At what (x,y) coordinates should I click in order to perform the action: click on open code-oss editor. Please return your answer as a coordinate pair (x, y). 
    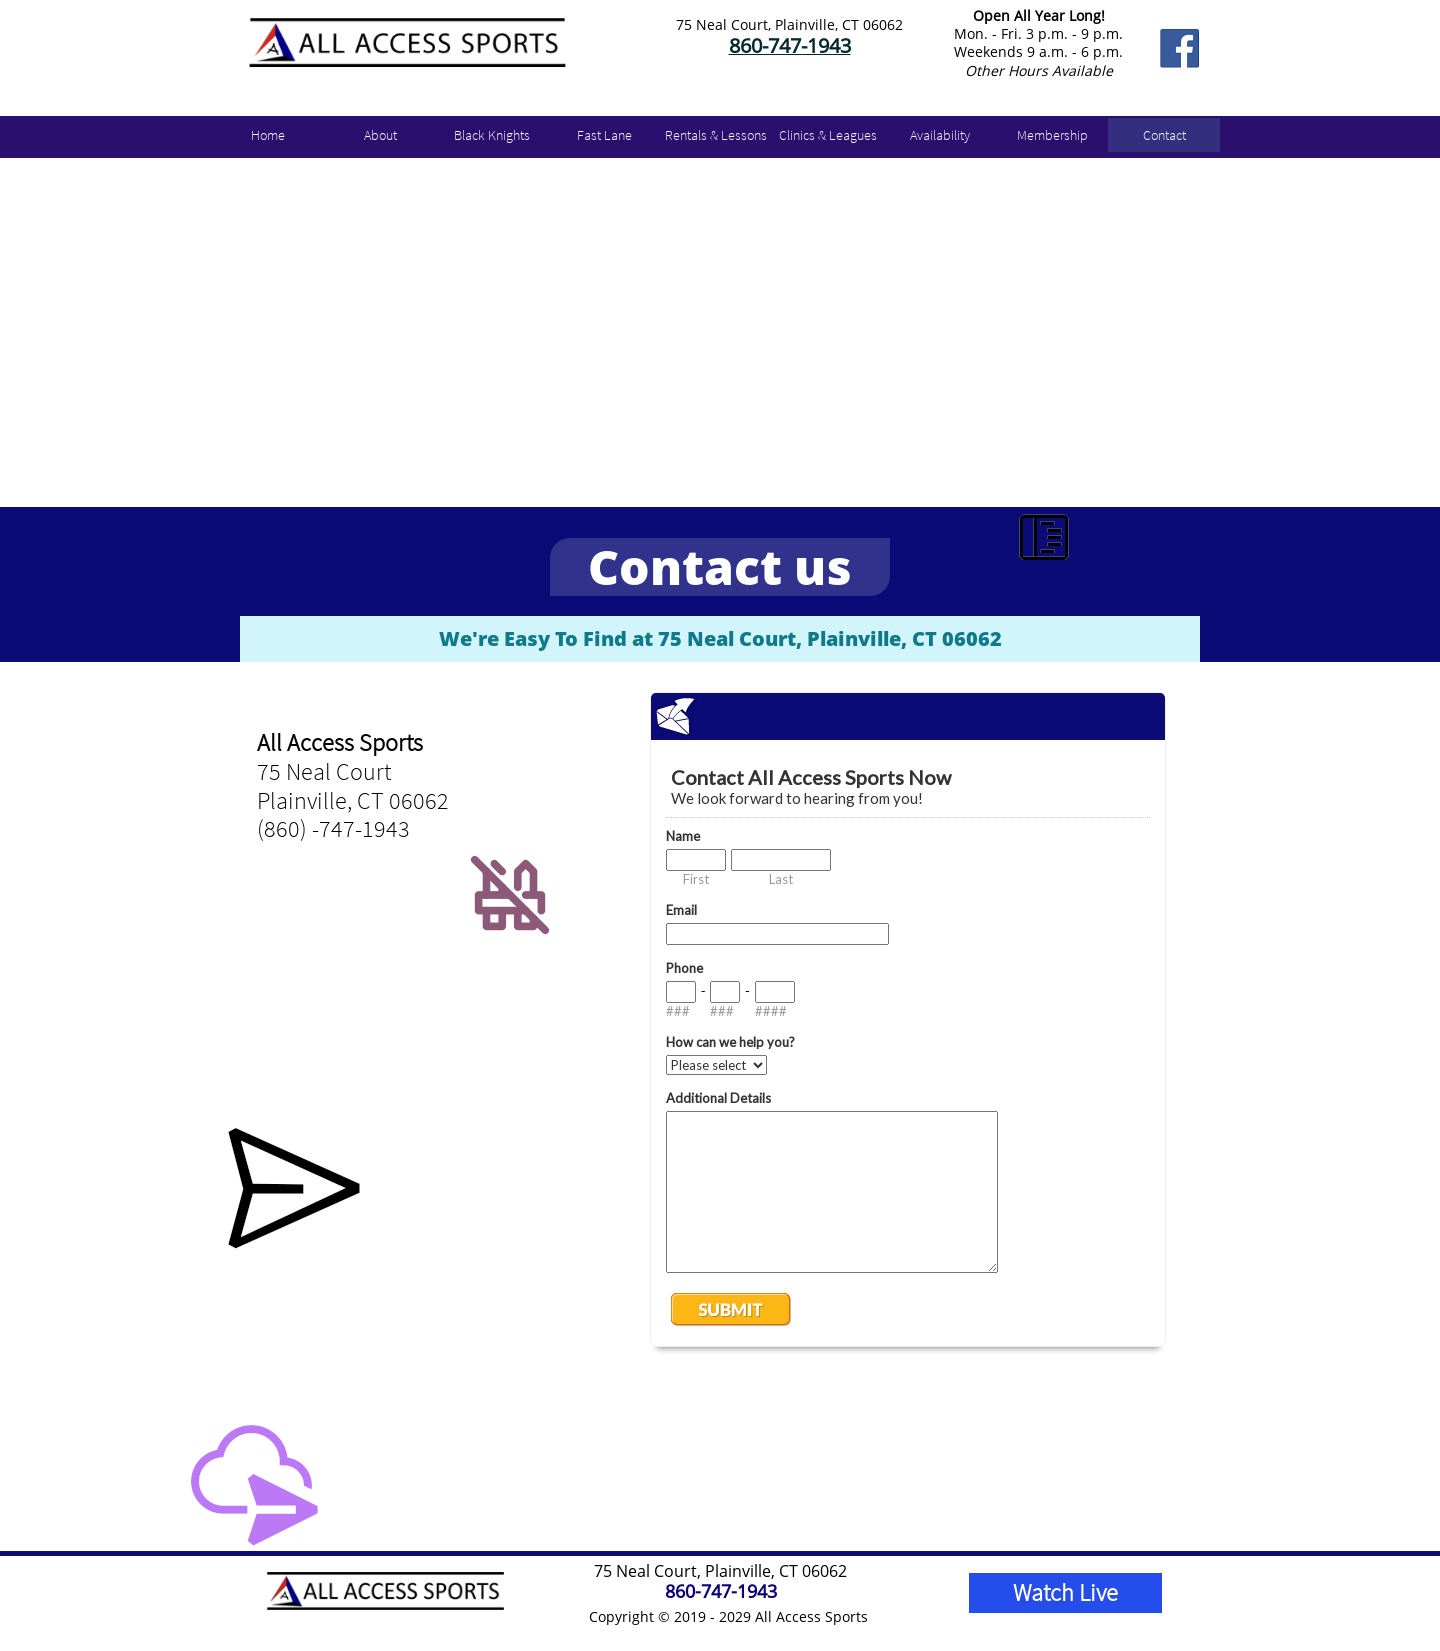
    Looking at the image, I should click on (1044, 539).